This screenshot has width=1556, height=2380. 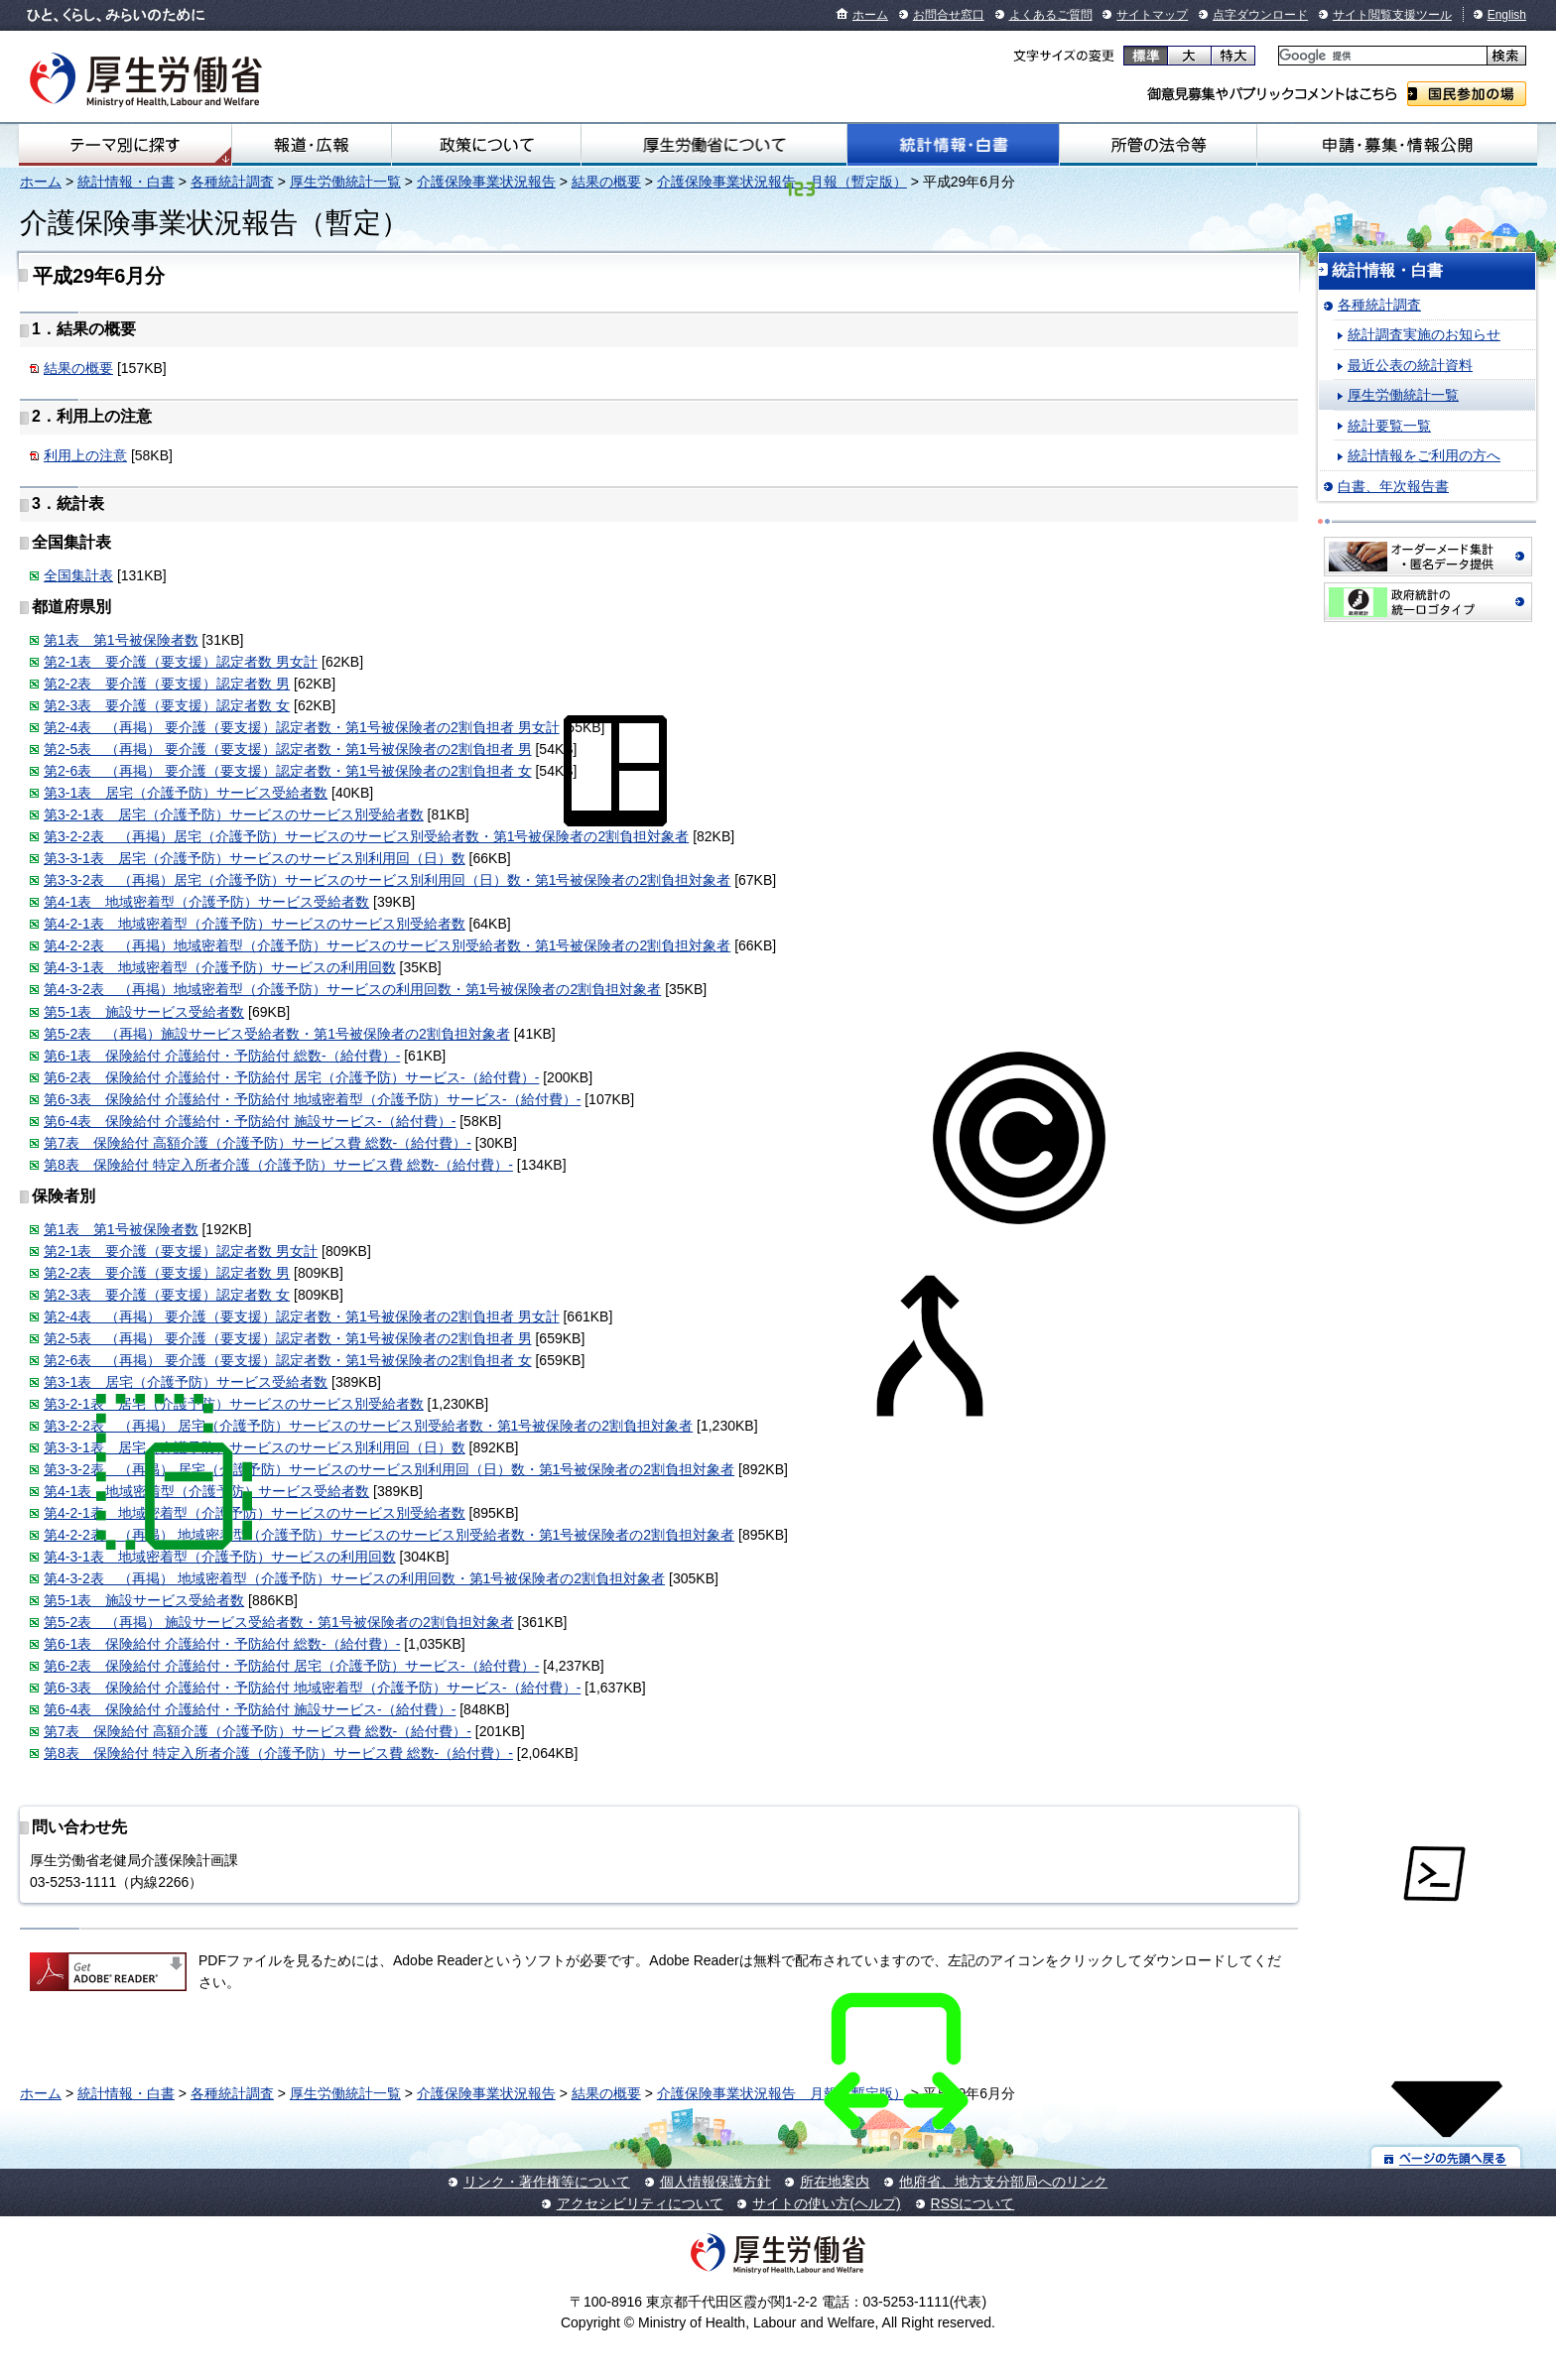 What do you see at coordinates (1019, 1138) in the screenshot?
I see `indicates copyrighted content` at bounding box center [1019, 1138].